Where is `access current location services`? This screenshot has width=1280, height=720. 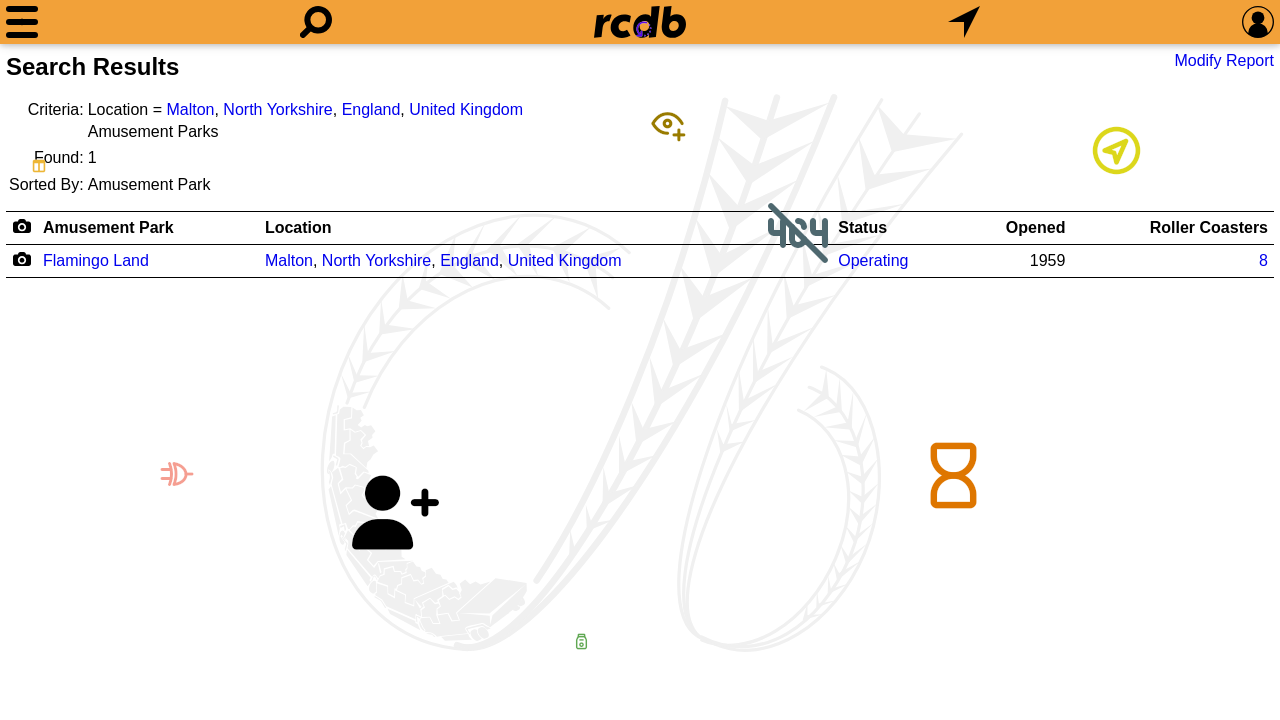
access current location services is located at coordinates (1116, 150).